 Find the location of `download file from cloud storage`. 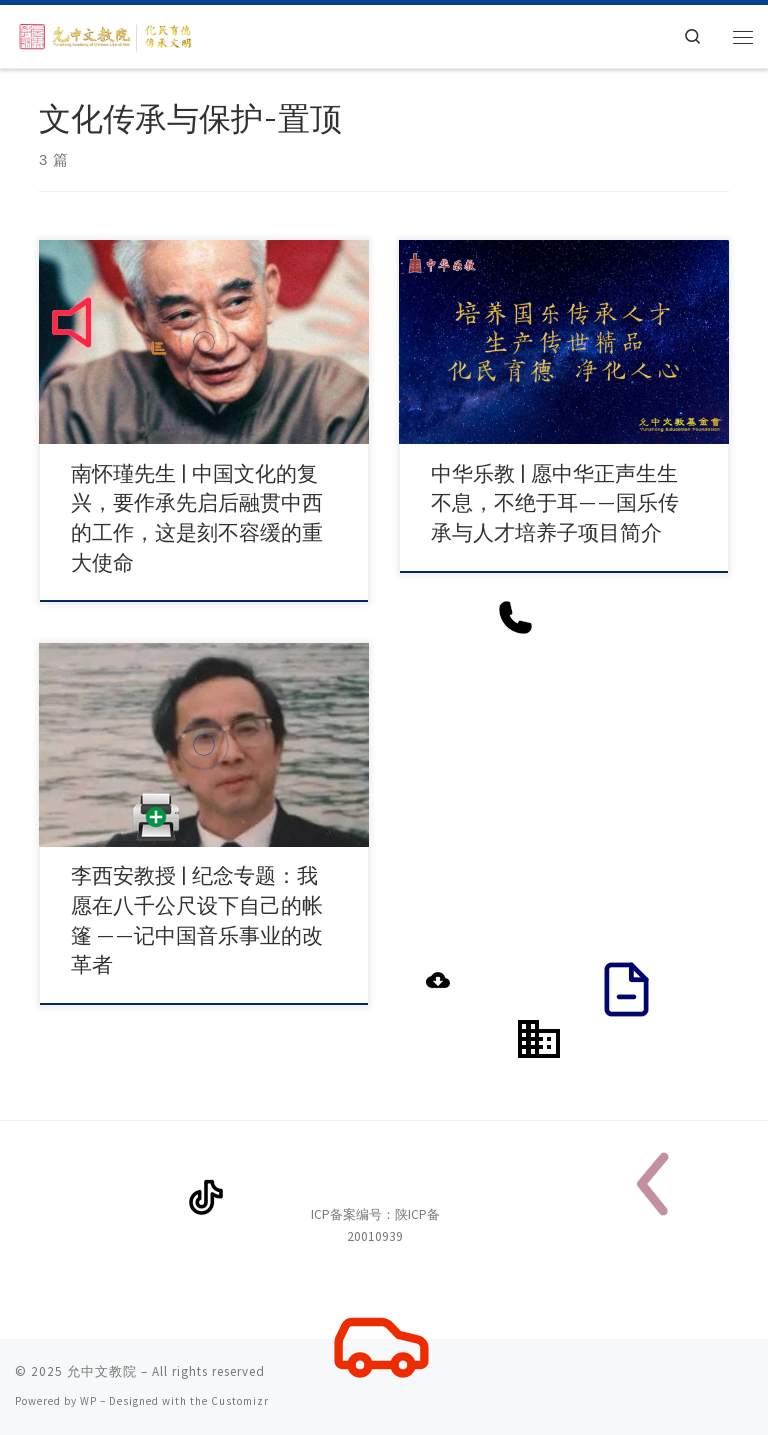

download file from cloud storage is located at coordinates (438, 980).